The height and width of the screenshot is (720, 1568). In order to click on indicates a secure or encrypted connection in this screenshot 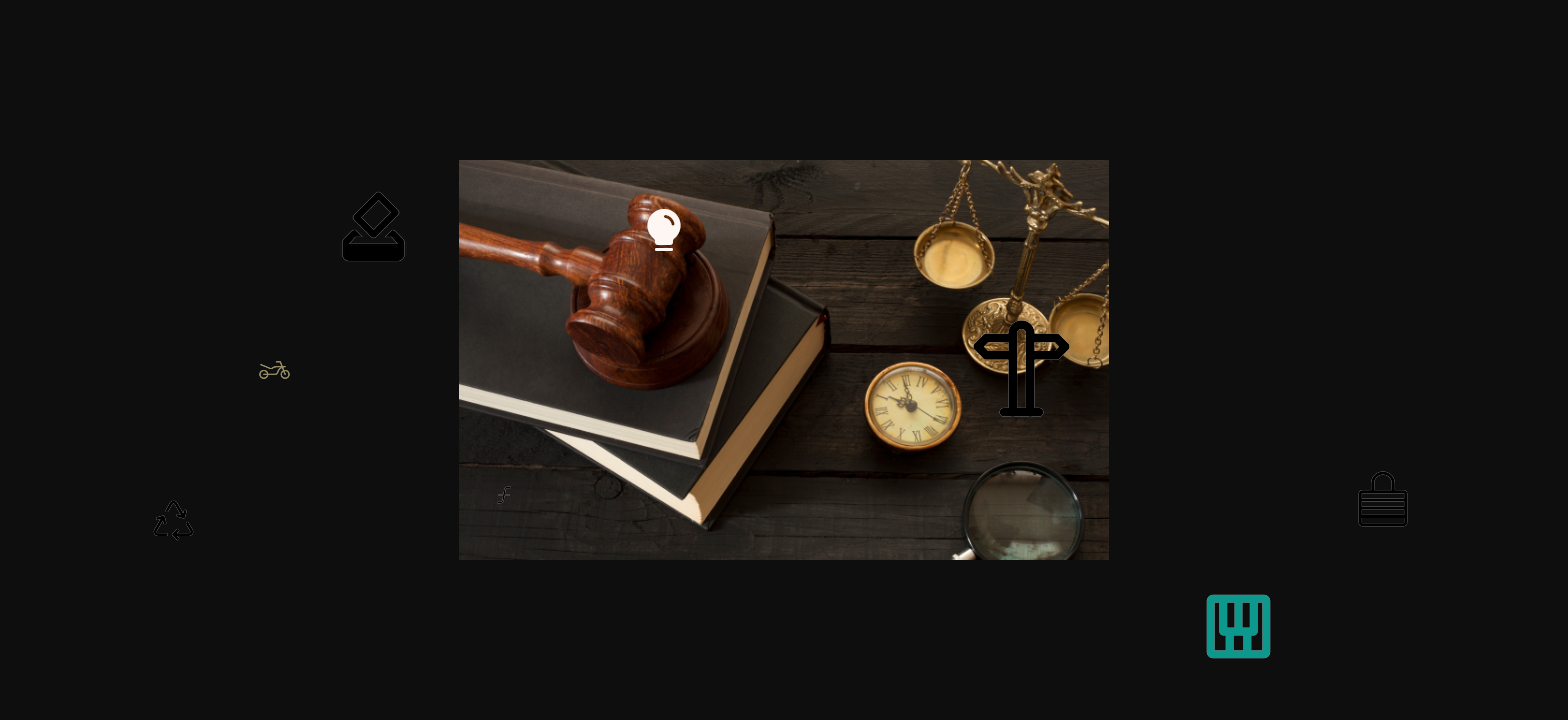, I will do `click(1383, 502)`.